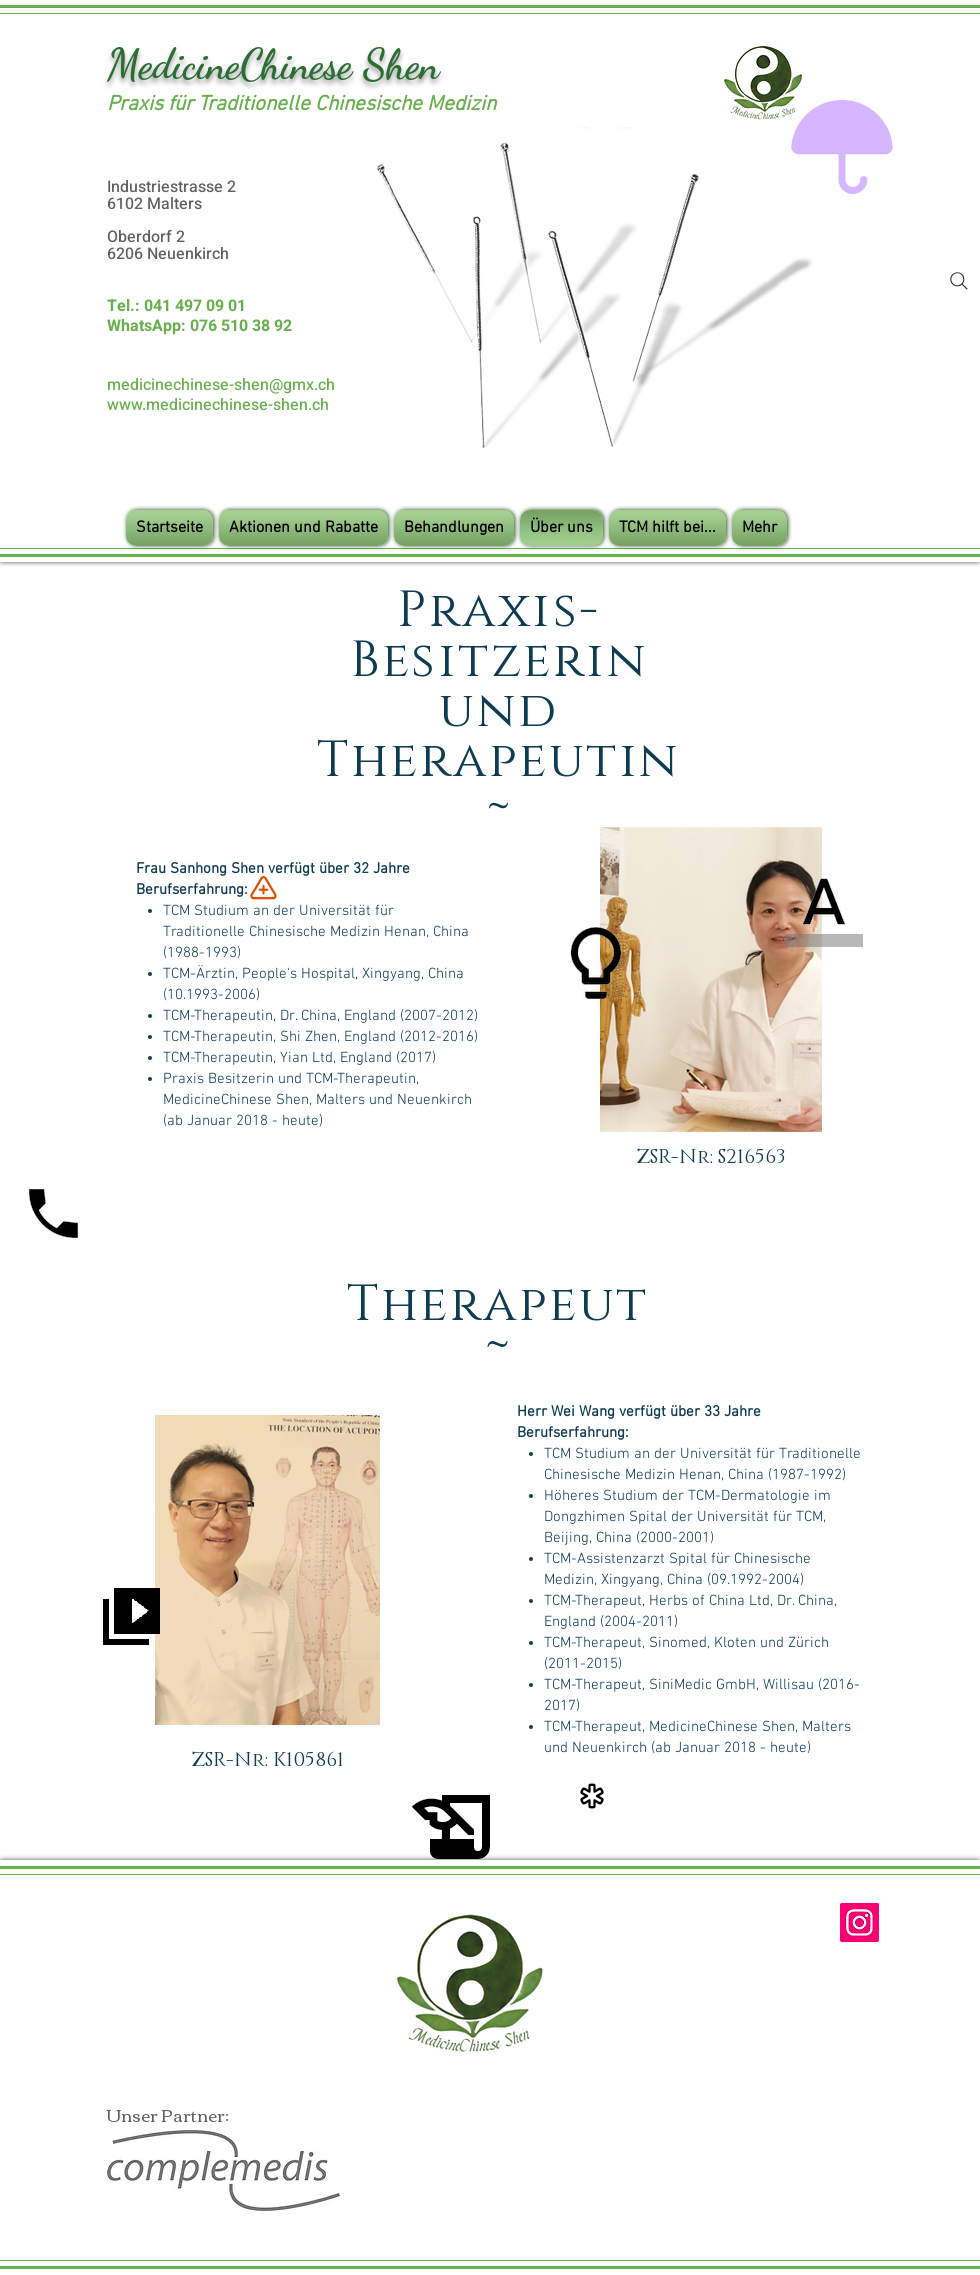  I want to click on access your video library, so click(131, 1616).